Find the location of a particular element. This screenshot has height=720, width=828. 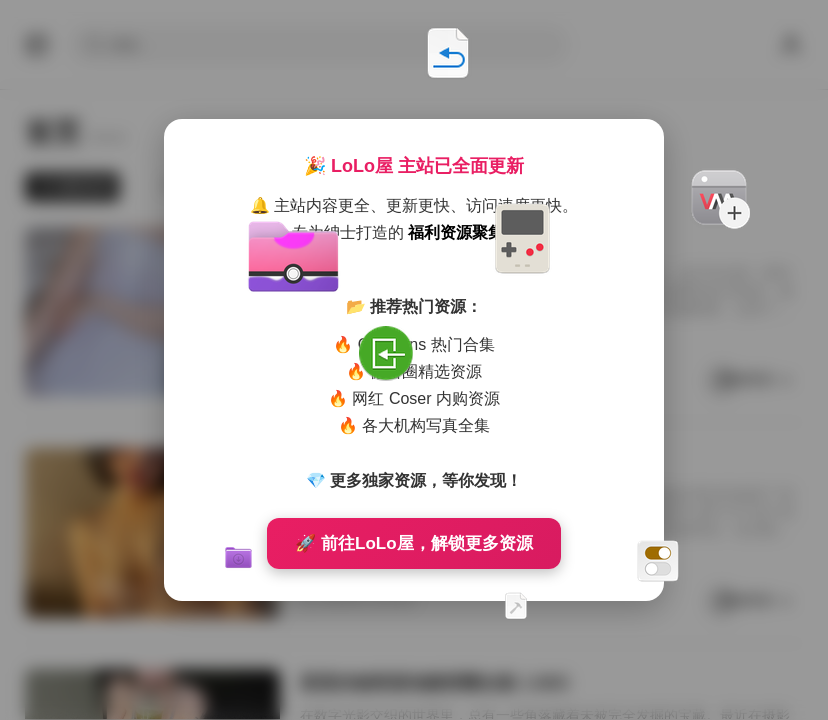

revert document to previous version is located at coordinates (448, 53).